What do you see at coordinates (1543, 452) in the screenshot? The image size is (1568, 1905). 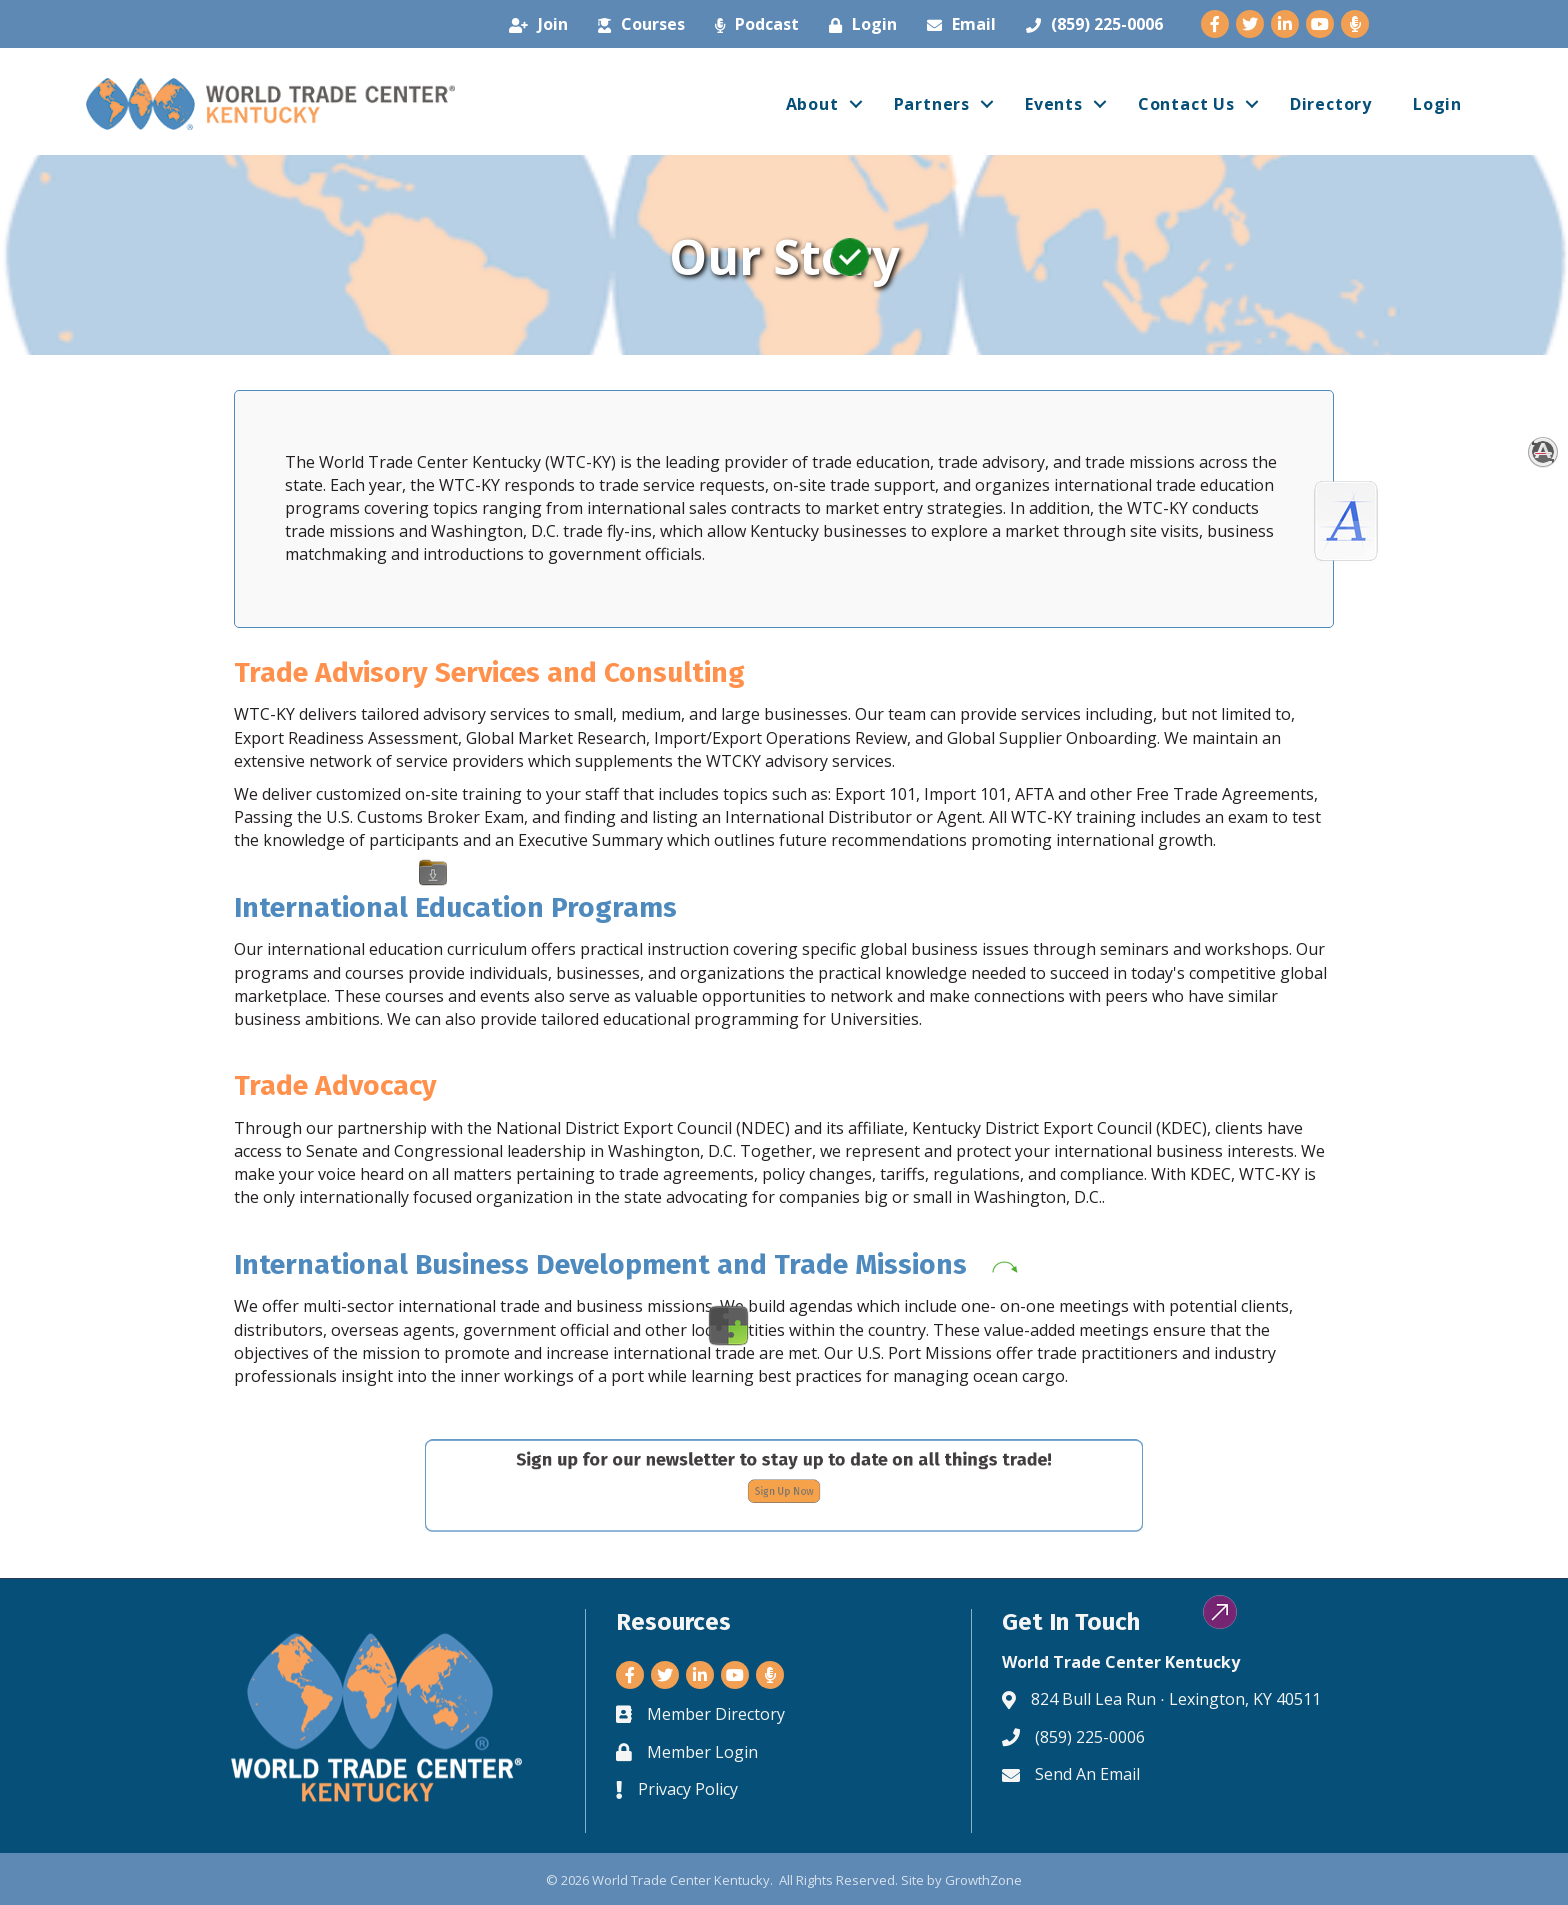 I see `check for available software updates` at bounding box center [1543, 452].